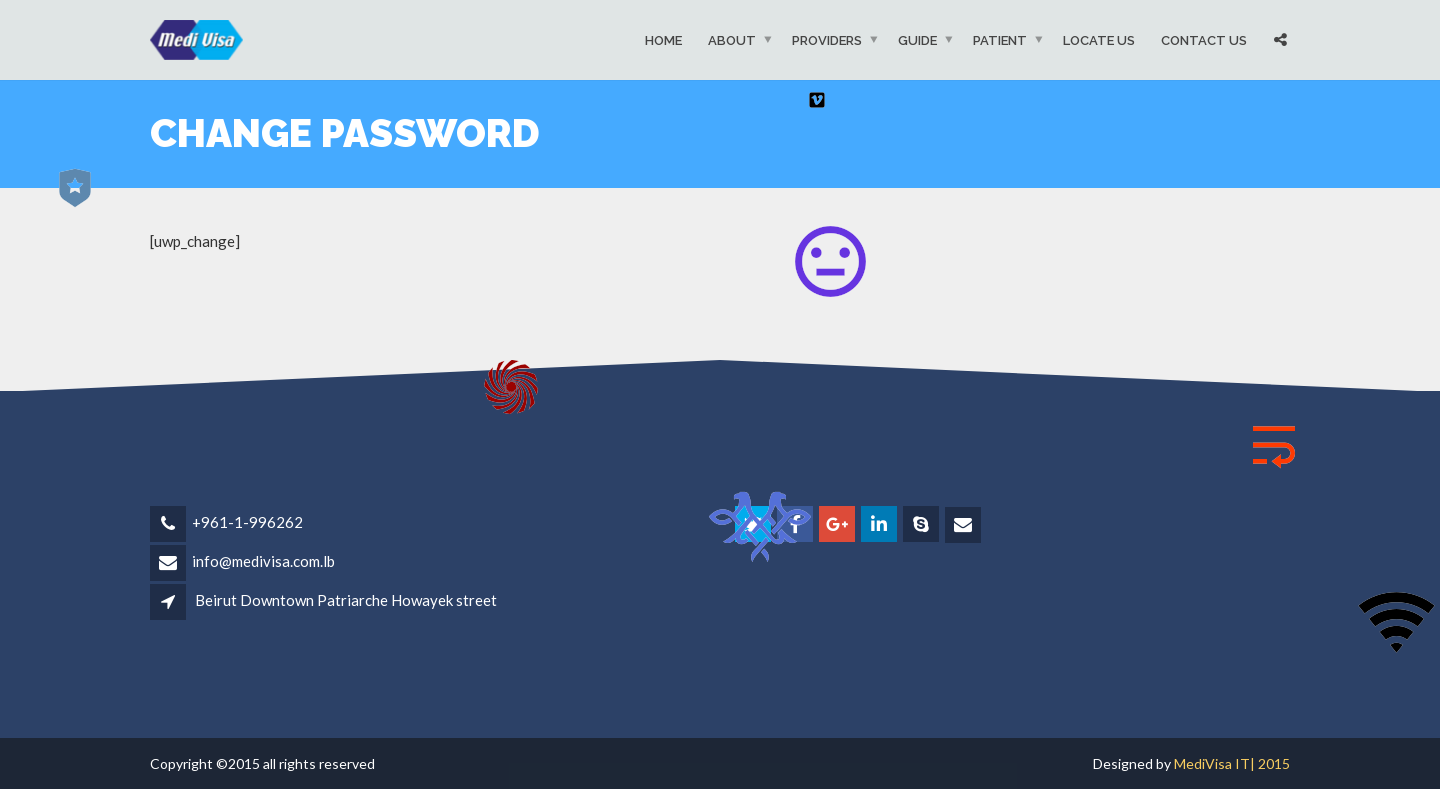 This screenshot has height=789, width=1440. What do you see at coordinates (830, 261) in the screenshot?
I see `rate your experience as neutral` at bounding box center [830, 261].